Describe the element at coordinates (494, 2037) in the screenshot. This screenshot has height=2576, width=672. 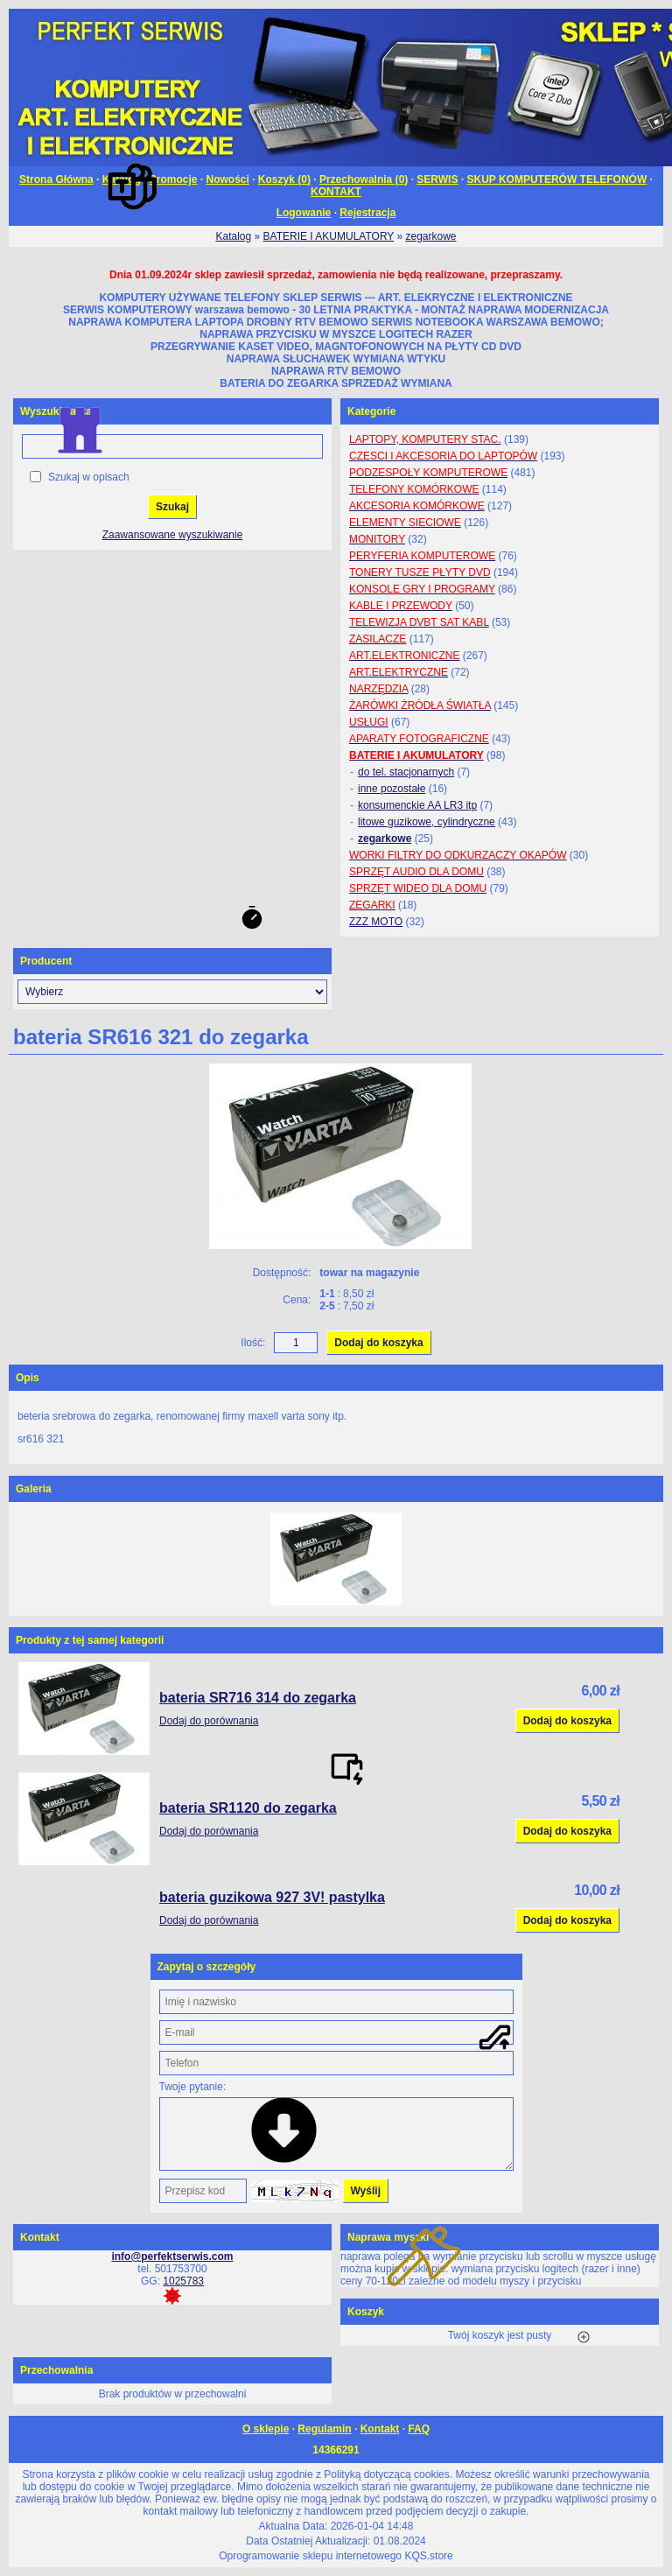
I see `indicates escalator going up` at that location.